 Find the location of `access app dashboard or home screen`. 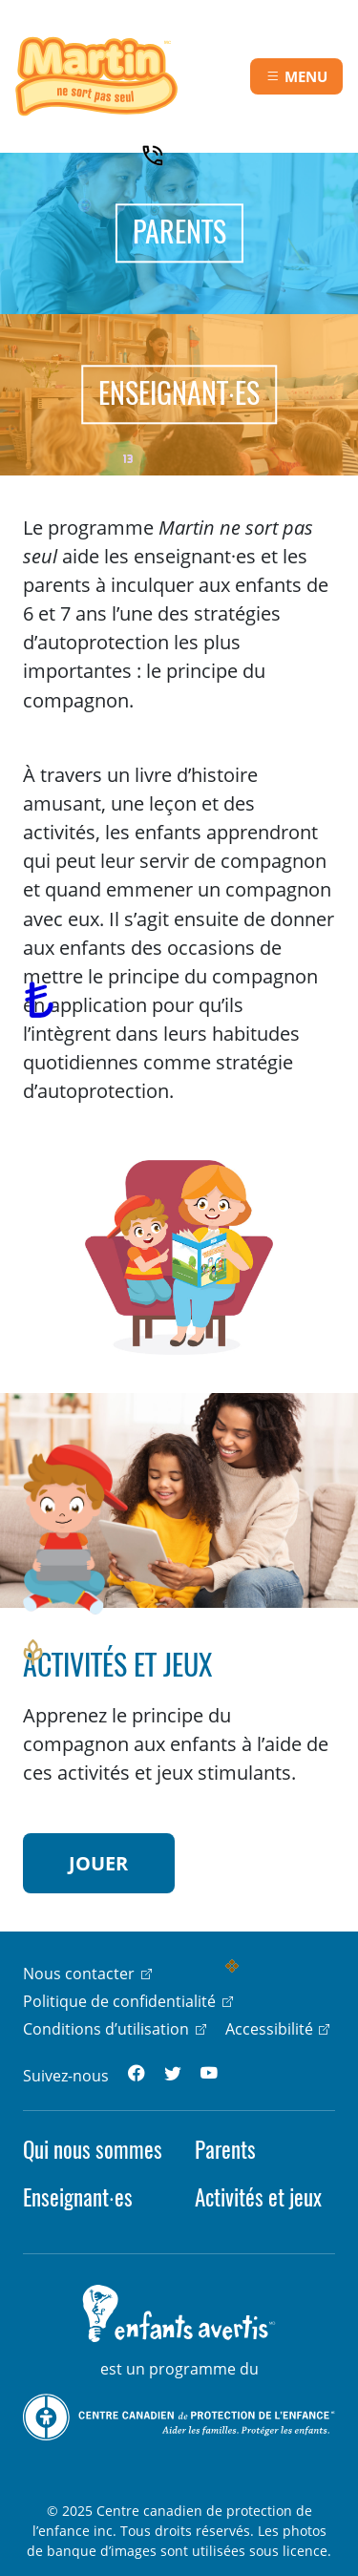

access app dashboard or home screen is located at coordinates (232, 1966).